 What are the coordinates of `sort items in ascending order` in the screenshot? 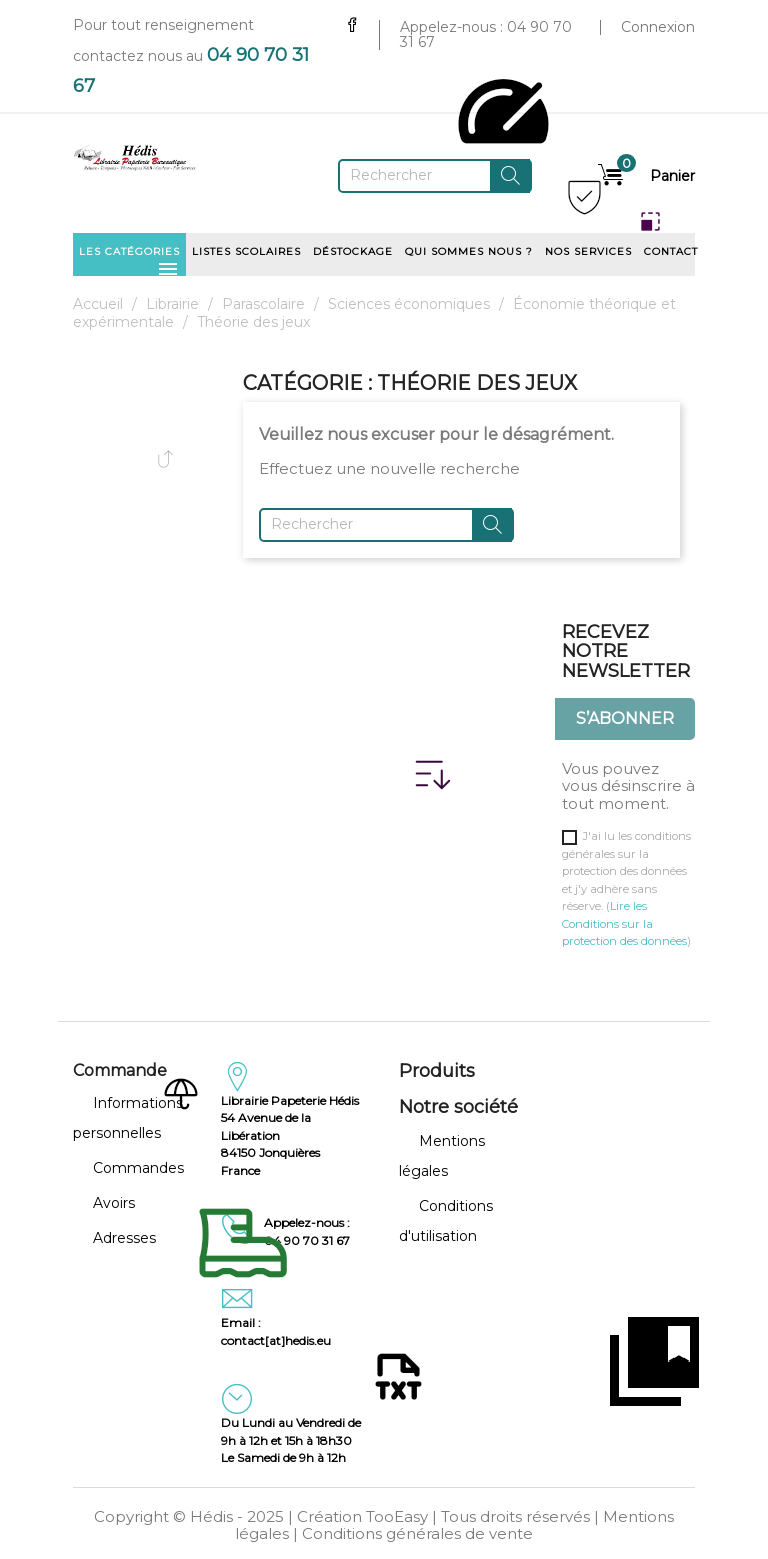 It's located at (431, 773).